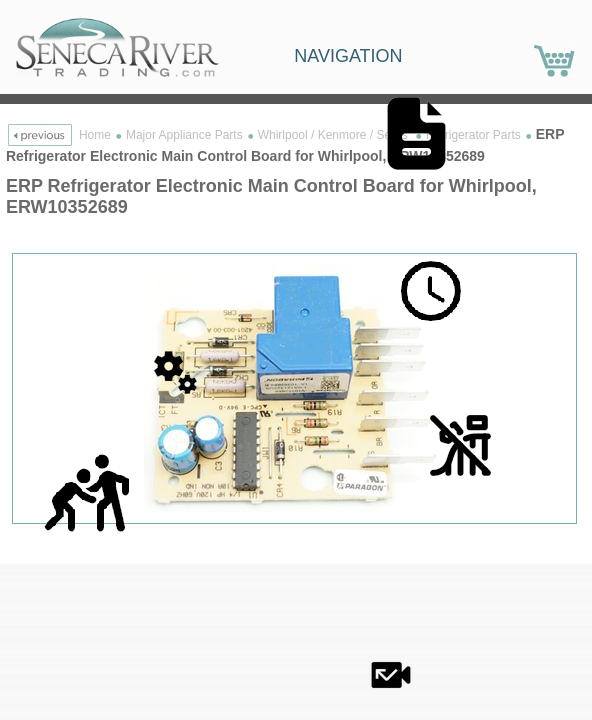 The height and width of the screenshot is (720, 592). What do you see at coordinates (86, 496) in the screenshot?
I see `access kabaddi sports content` at bounding box center [86, 496].